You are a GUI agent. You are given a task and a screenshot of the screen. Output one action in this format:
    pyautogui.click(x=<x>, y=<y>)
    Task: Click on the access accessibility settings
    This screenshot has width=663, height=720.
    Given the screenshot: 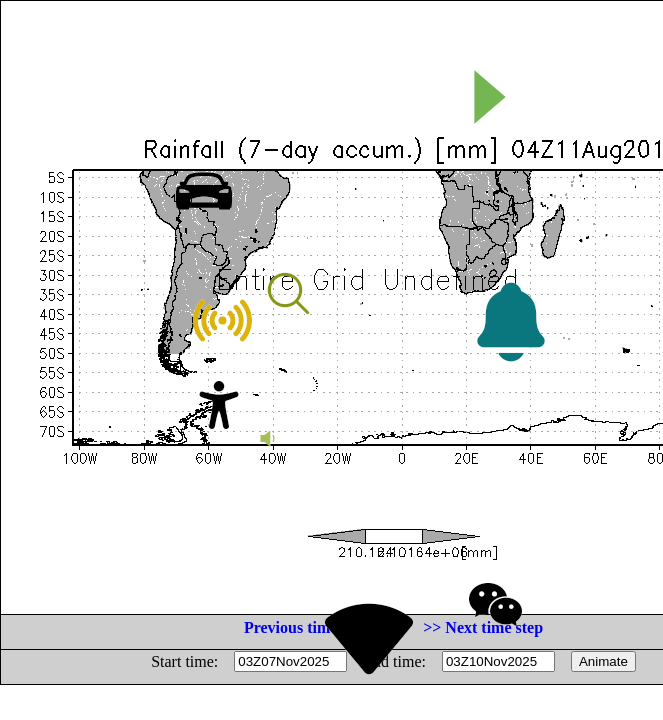 What is the action you would take?
    pyautogui.click(x=219, y=405)
    